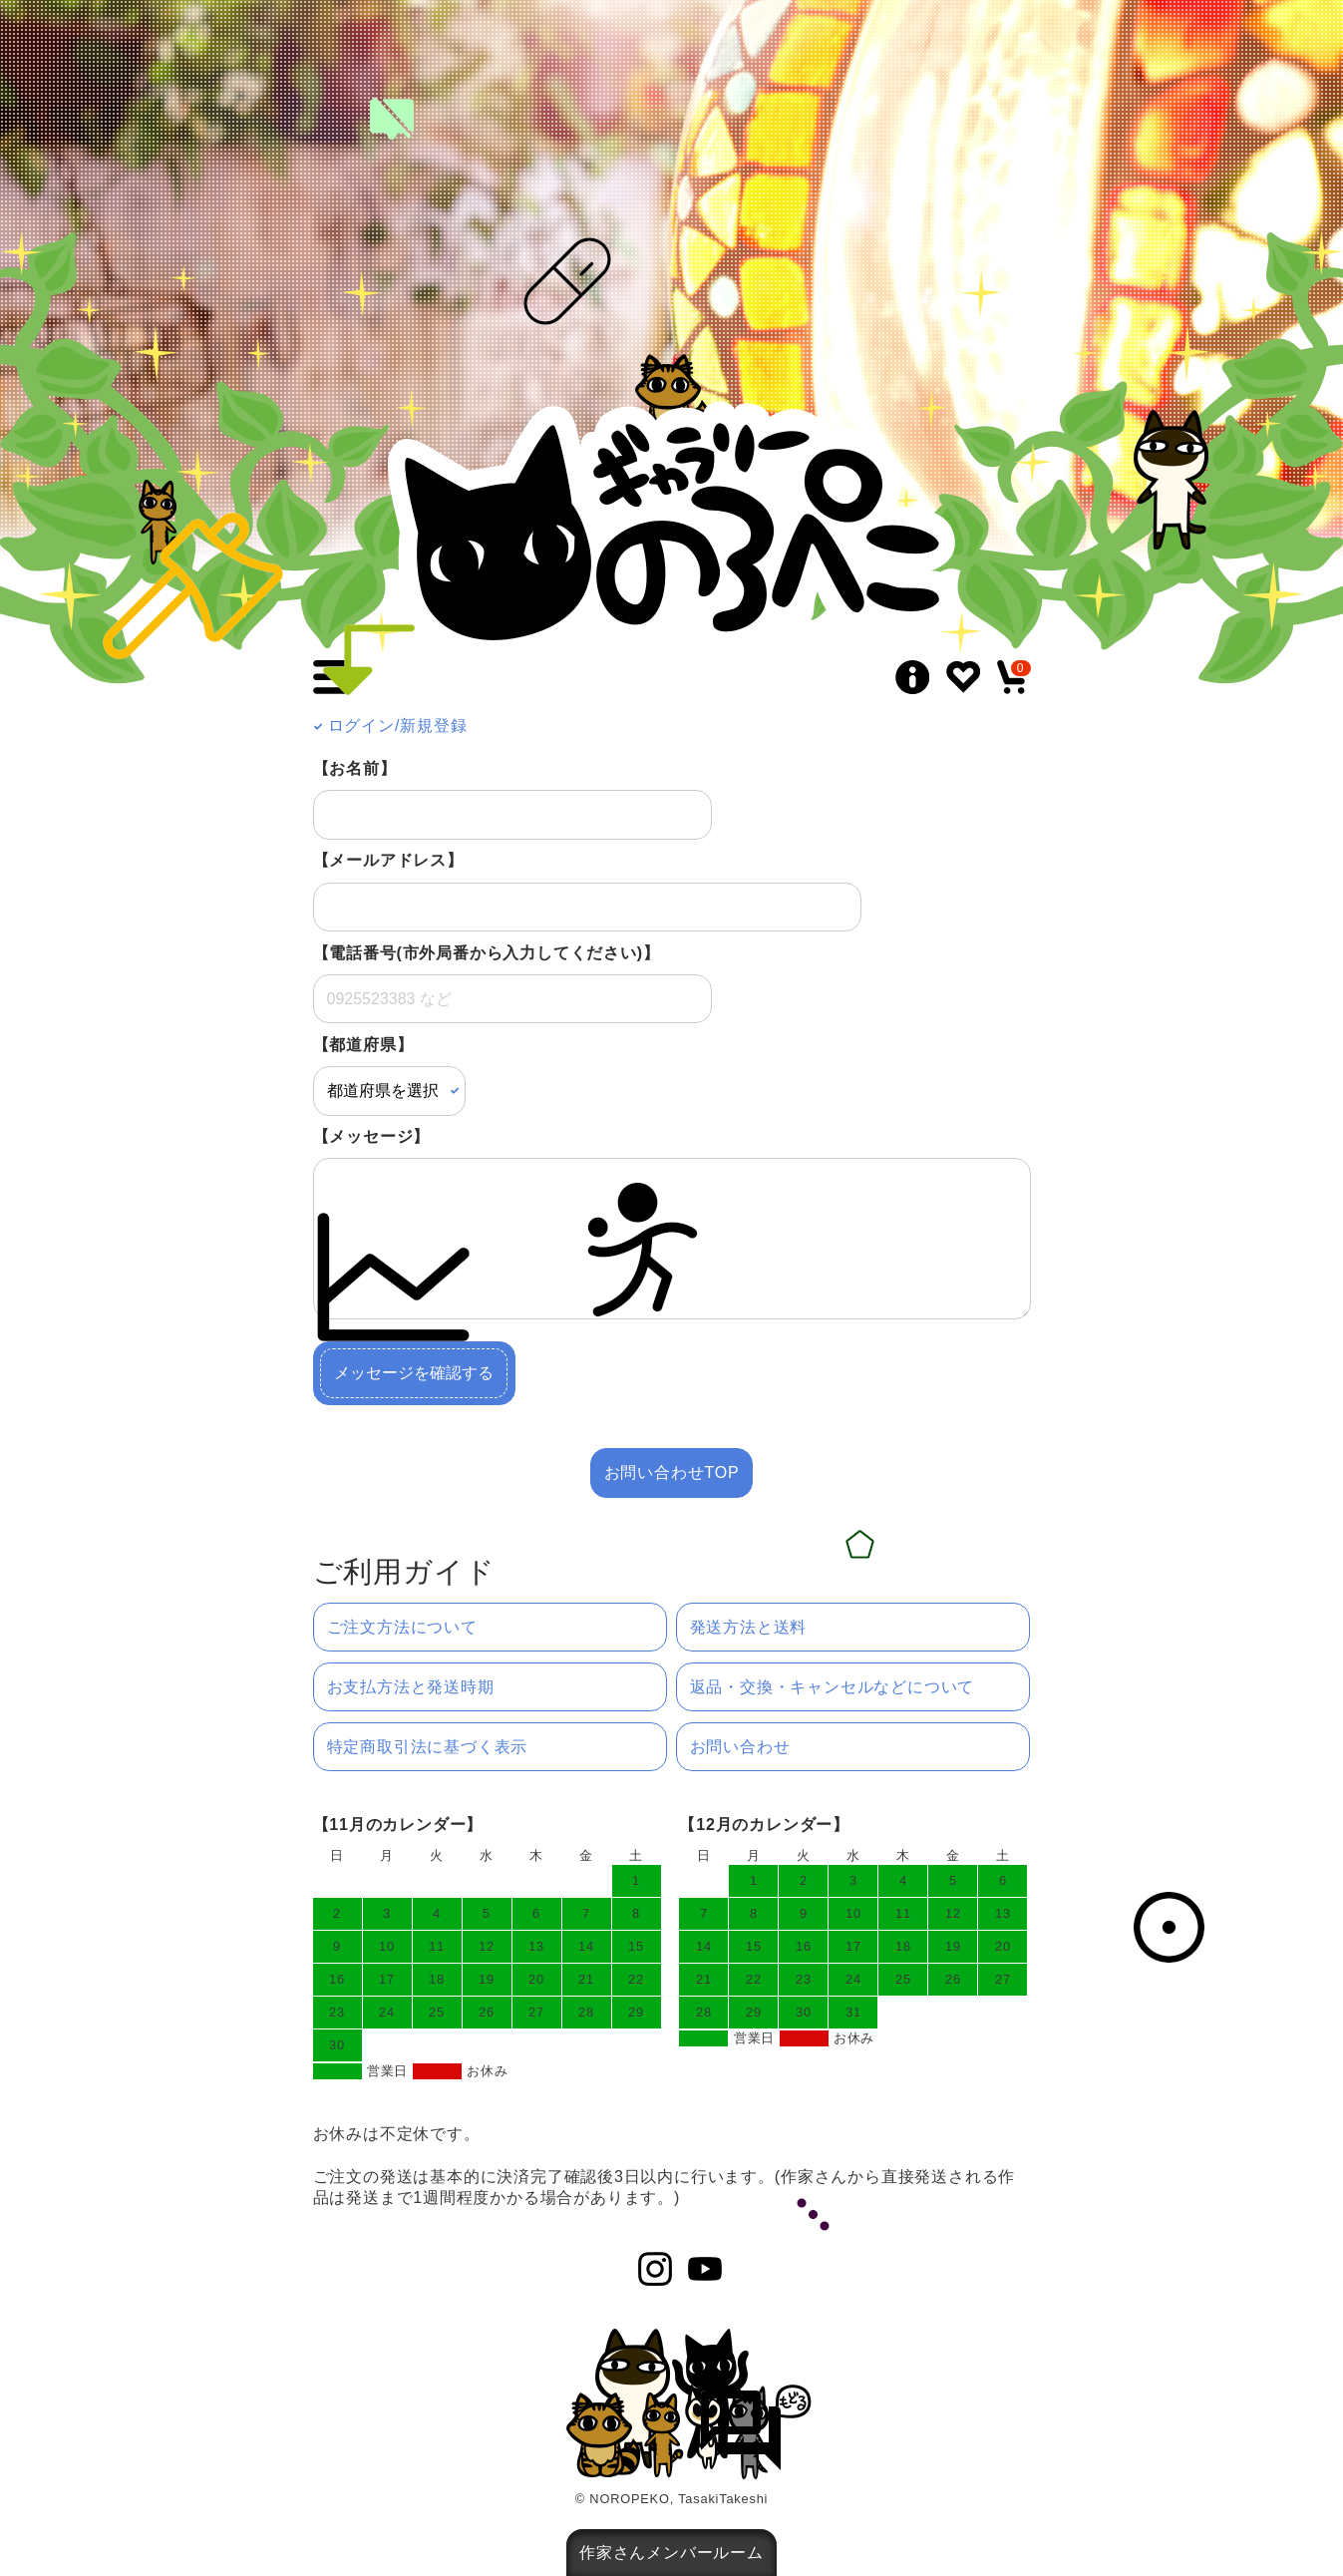 The image size is (1343, 2576). What do you see at coordinates (741, 2430) in the screenshot?
I see `open discussion forum or community chat` at bounding box center [741, 2430].